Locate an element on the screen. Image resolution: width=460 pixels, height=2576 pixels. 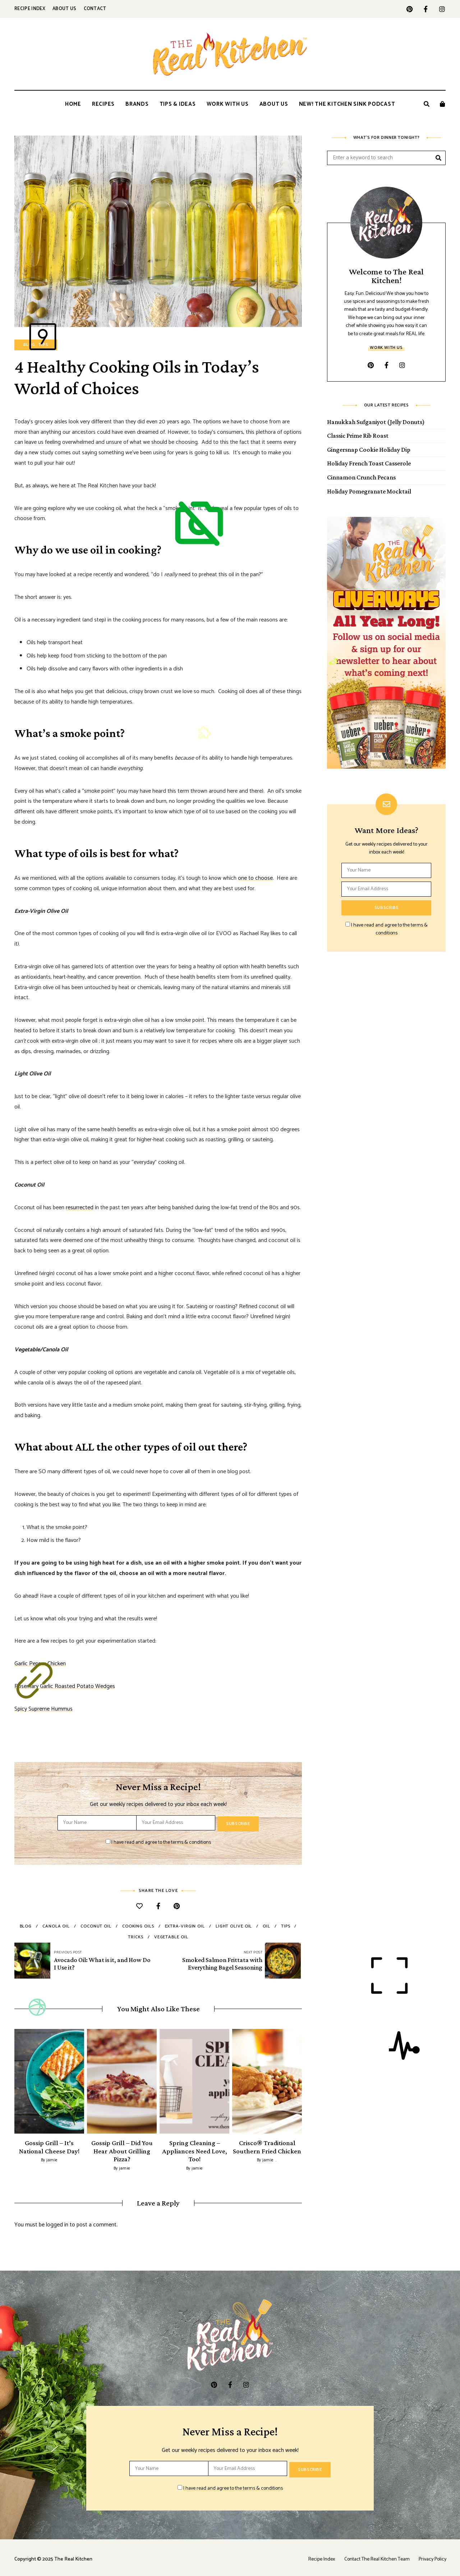
copy link to clipboard is located at coordinates (34, 1680).